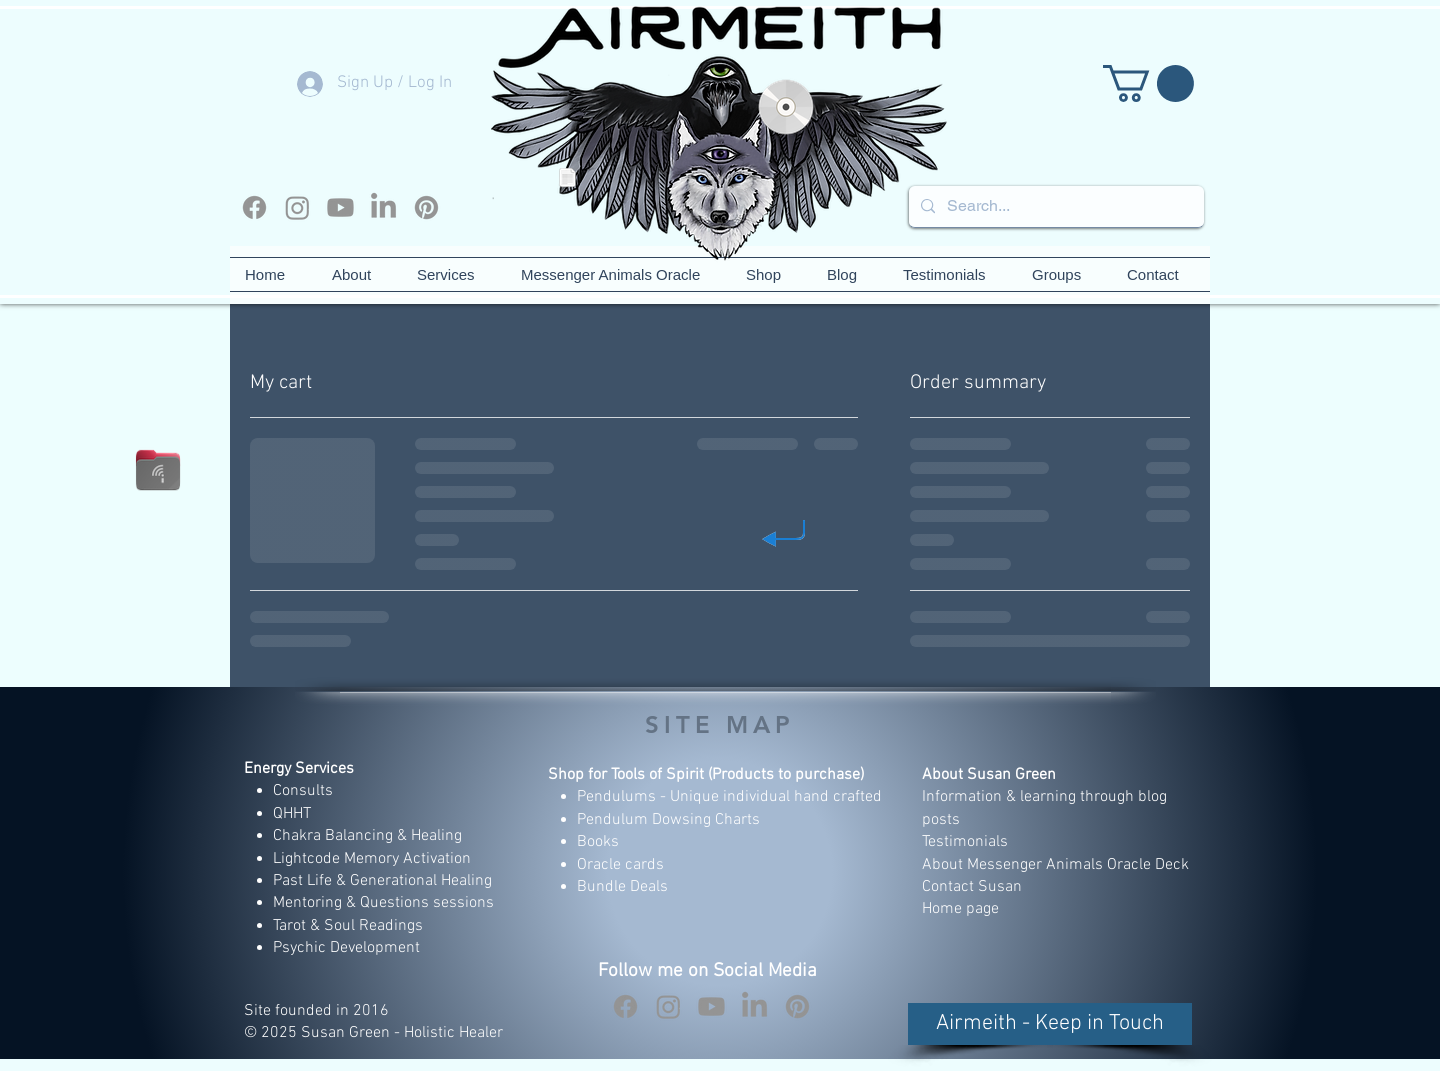 The width and height of the screenshot is (1440, 1071). Describe the element at coordinates (567, 177) in the screenshot. I see `open a plain text file` at that location.